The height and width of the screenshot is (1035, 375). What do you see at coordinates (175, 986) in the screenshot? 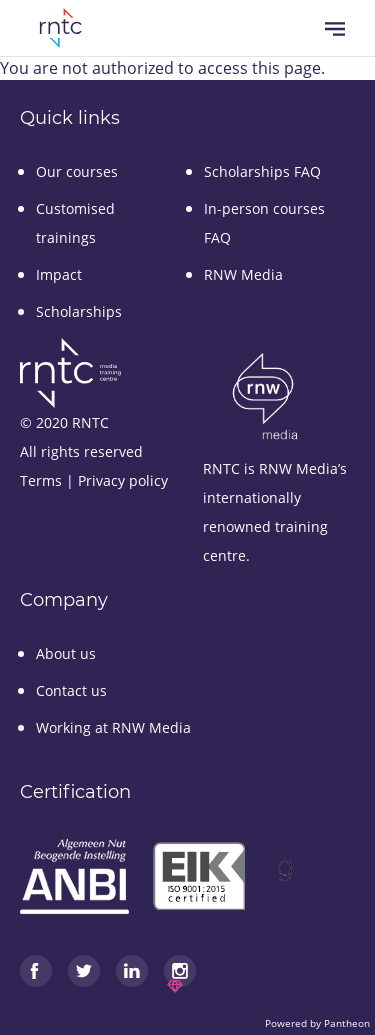
I see `open Sketch design application` at bounding box center [175, 986].